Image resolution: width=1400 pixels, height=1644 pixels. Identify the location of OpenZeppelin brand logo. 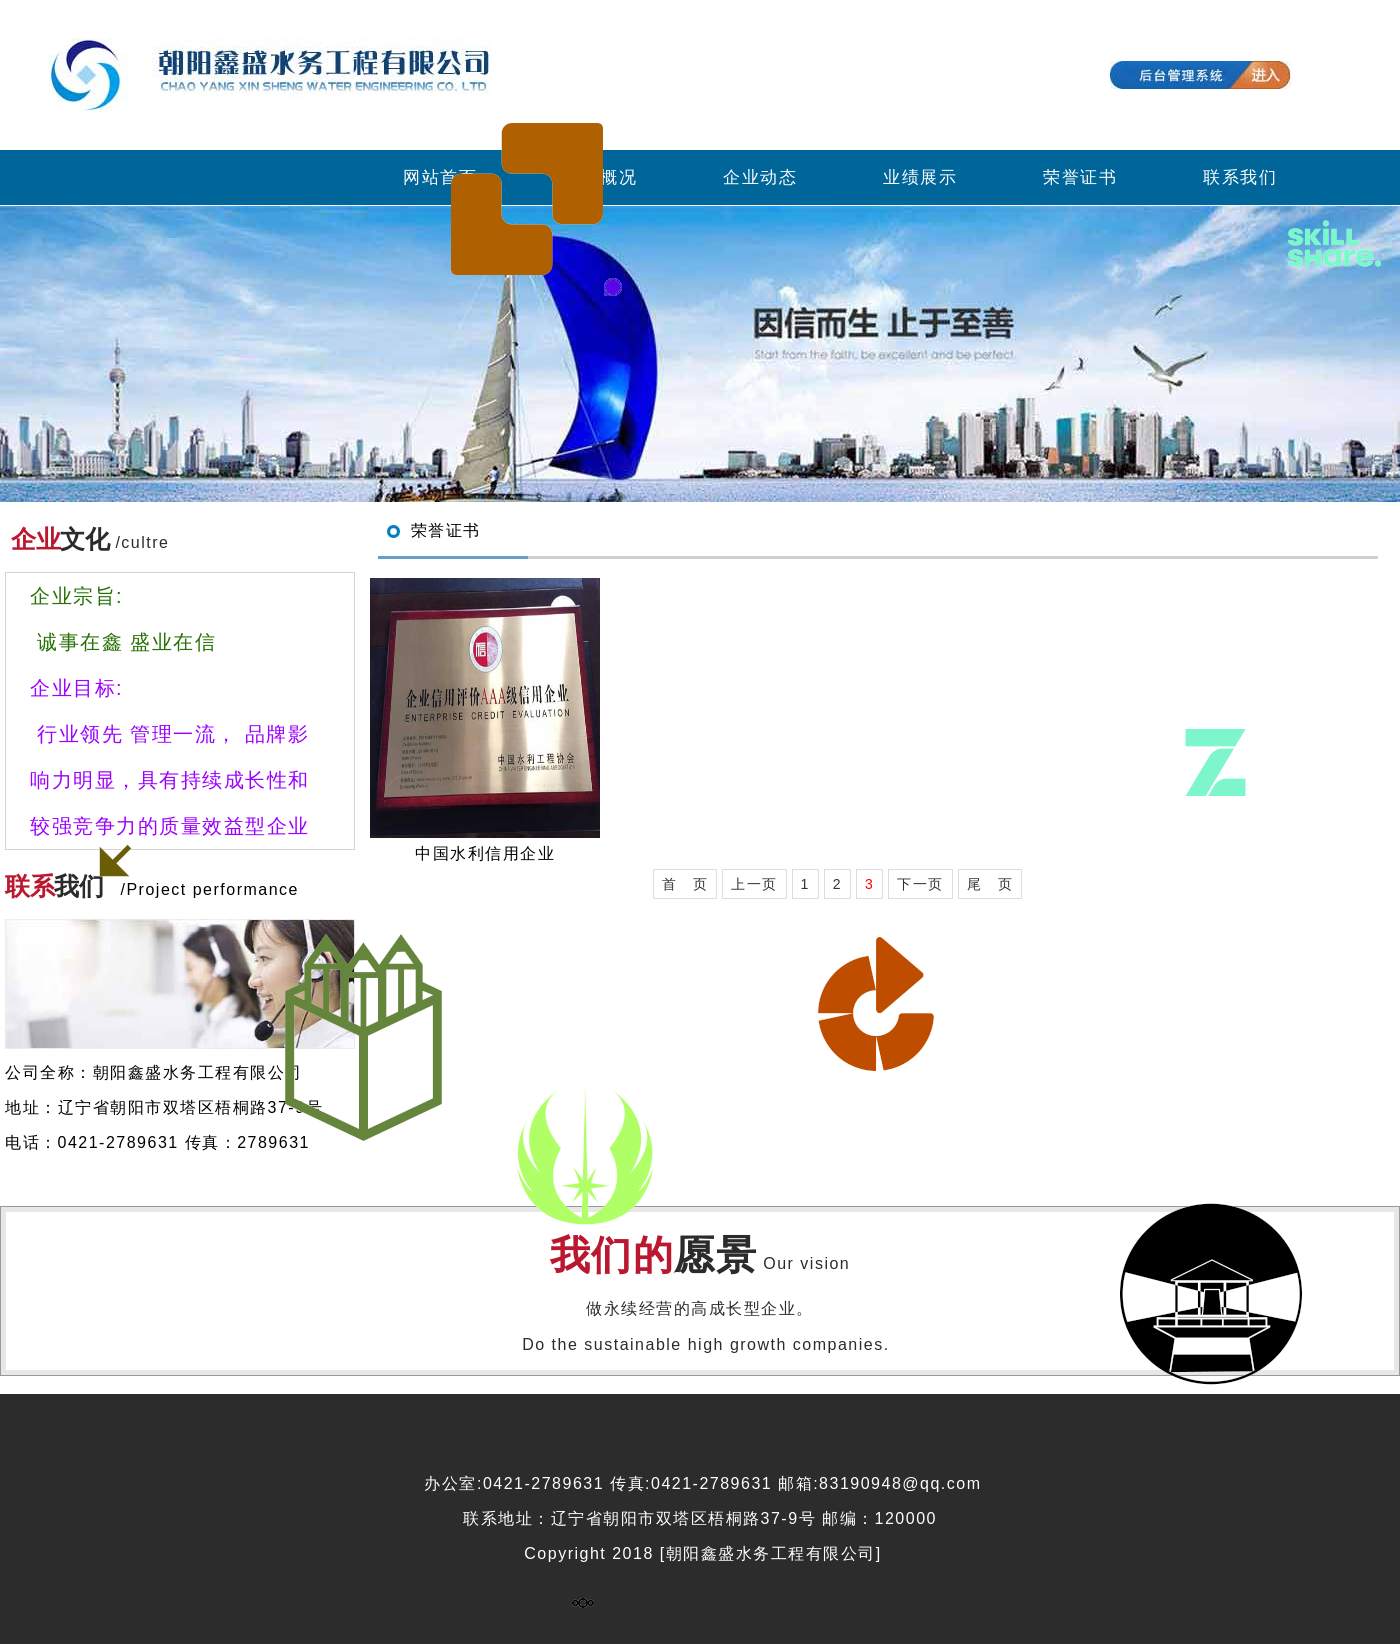
(1215, 762).